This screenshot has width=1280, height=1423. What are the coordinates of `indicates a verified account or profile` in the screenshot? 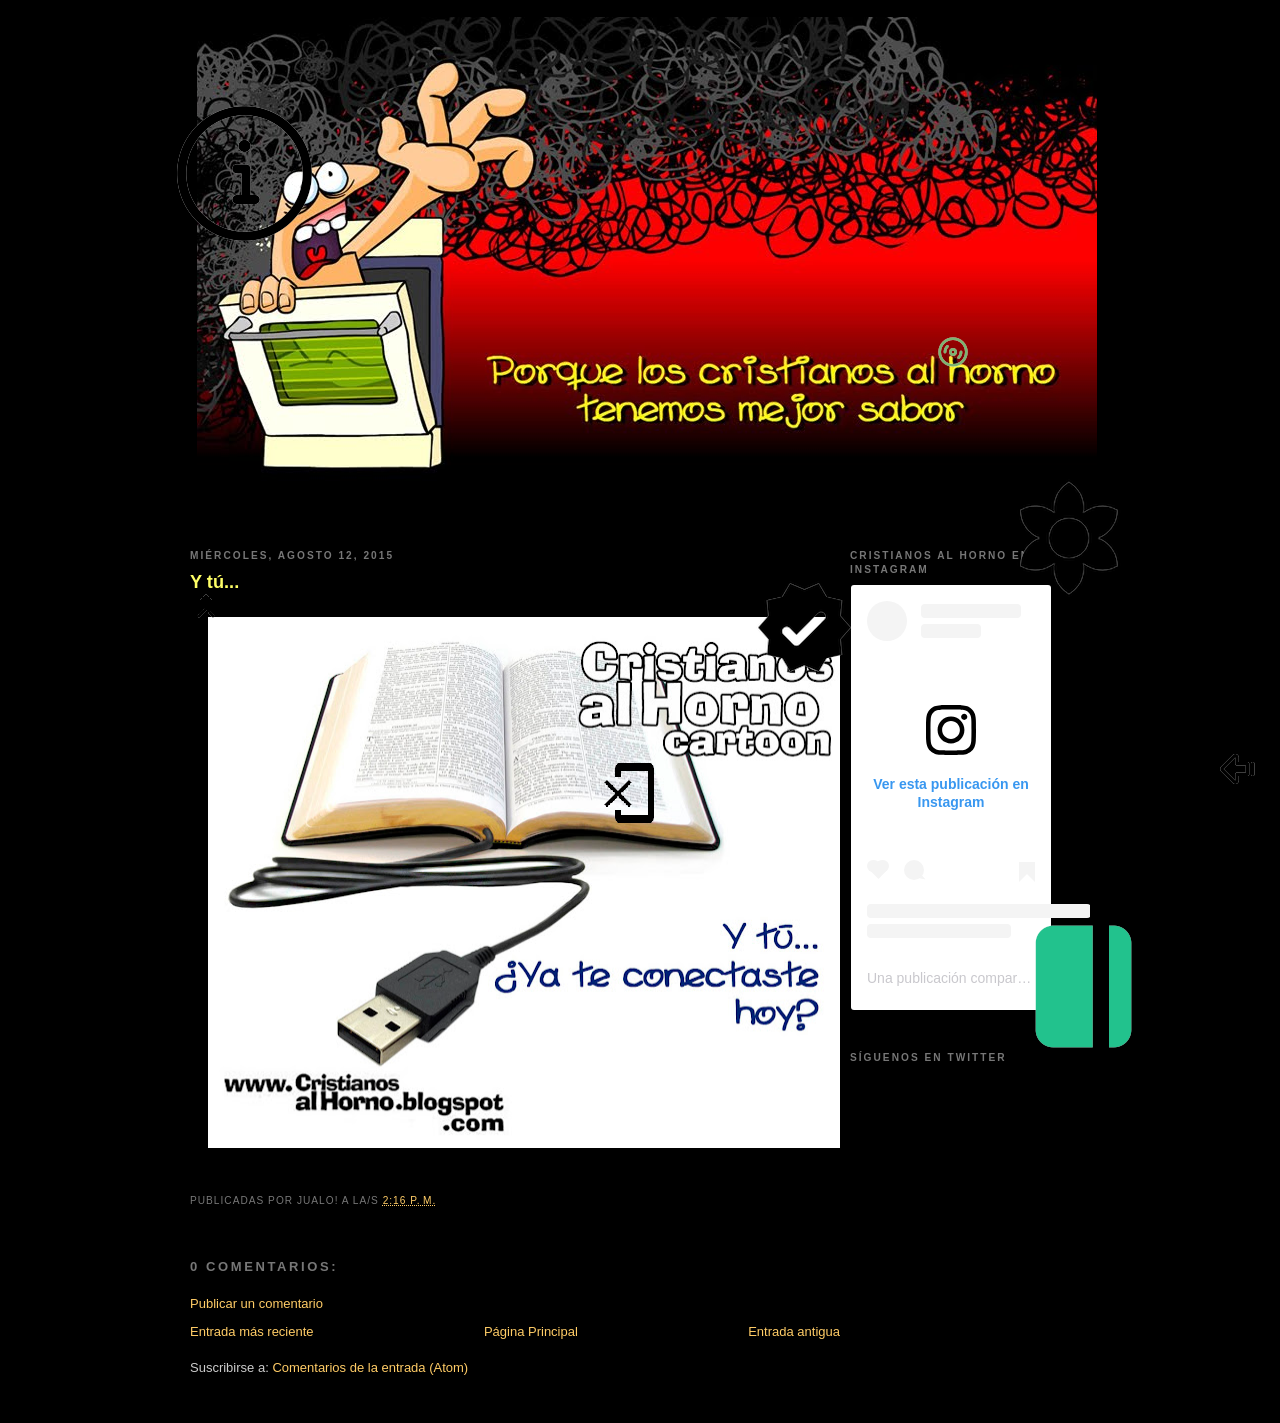 It's located at (804, 627).